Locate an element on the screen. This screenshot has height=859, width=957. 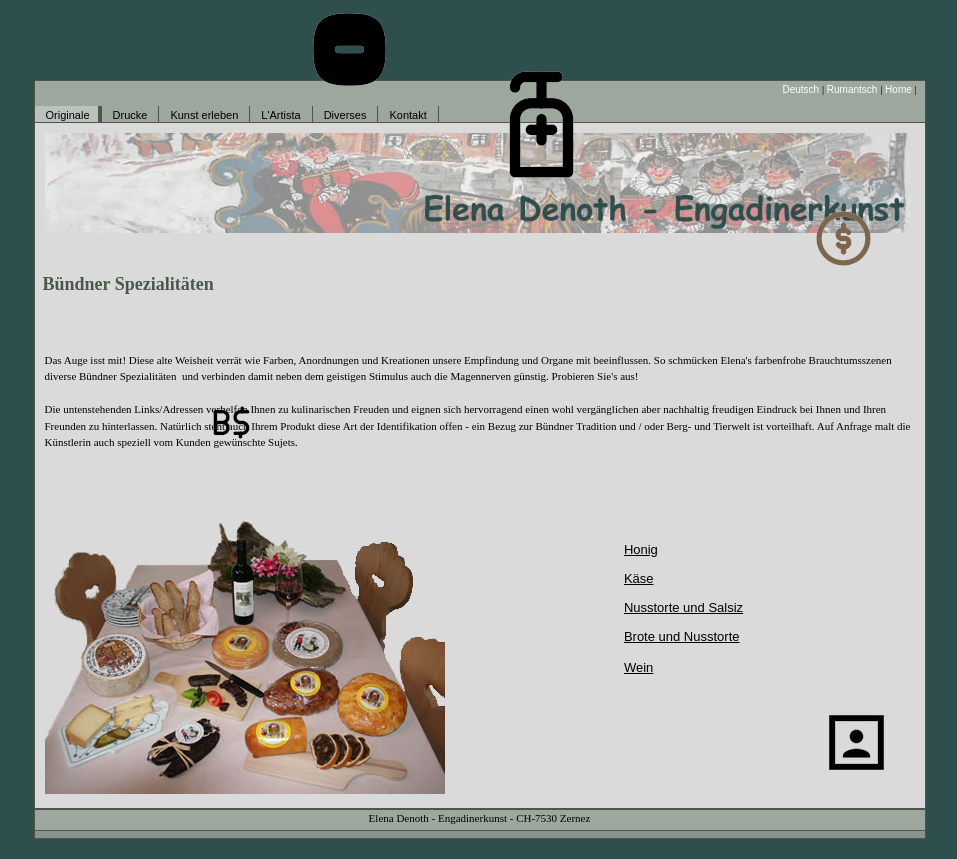
indicates a paid or premium feature is located at coordinates (843, 238).